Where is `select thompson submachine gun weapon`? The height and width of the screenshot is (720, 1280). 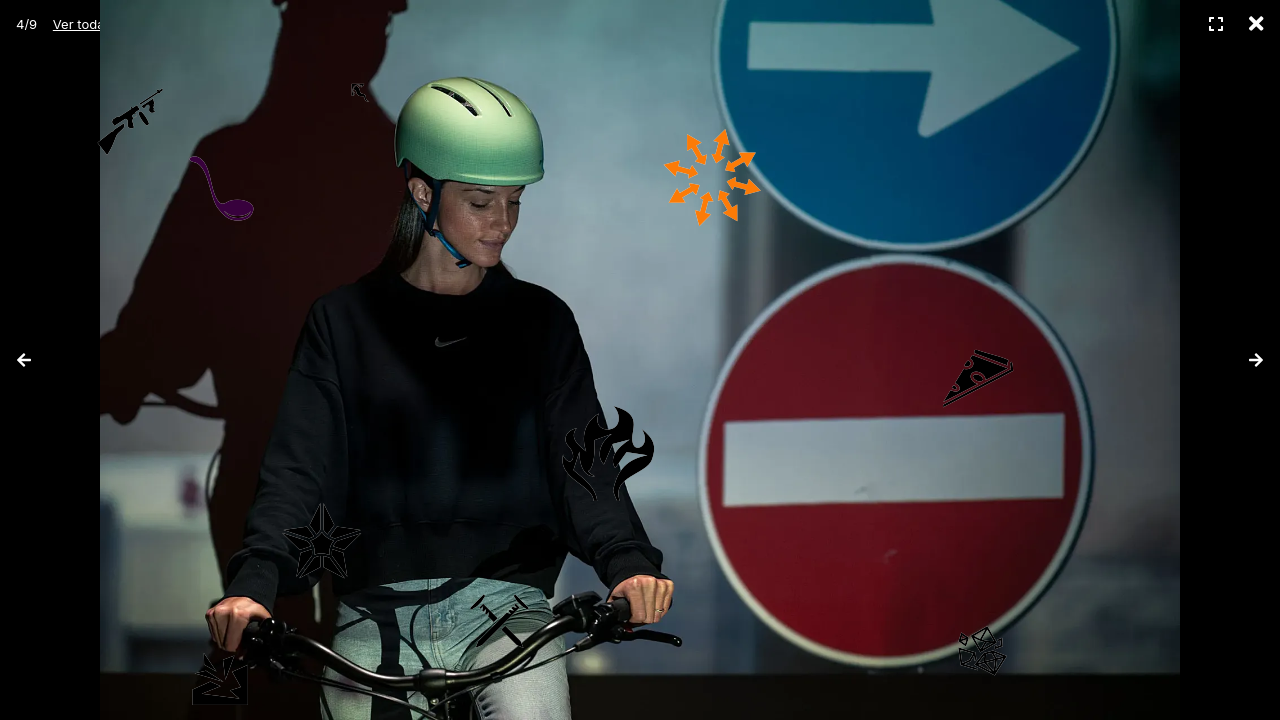 select thompson submachine gun weapon is located at coordinates (130, 121).